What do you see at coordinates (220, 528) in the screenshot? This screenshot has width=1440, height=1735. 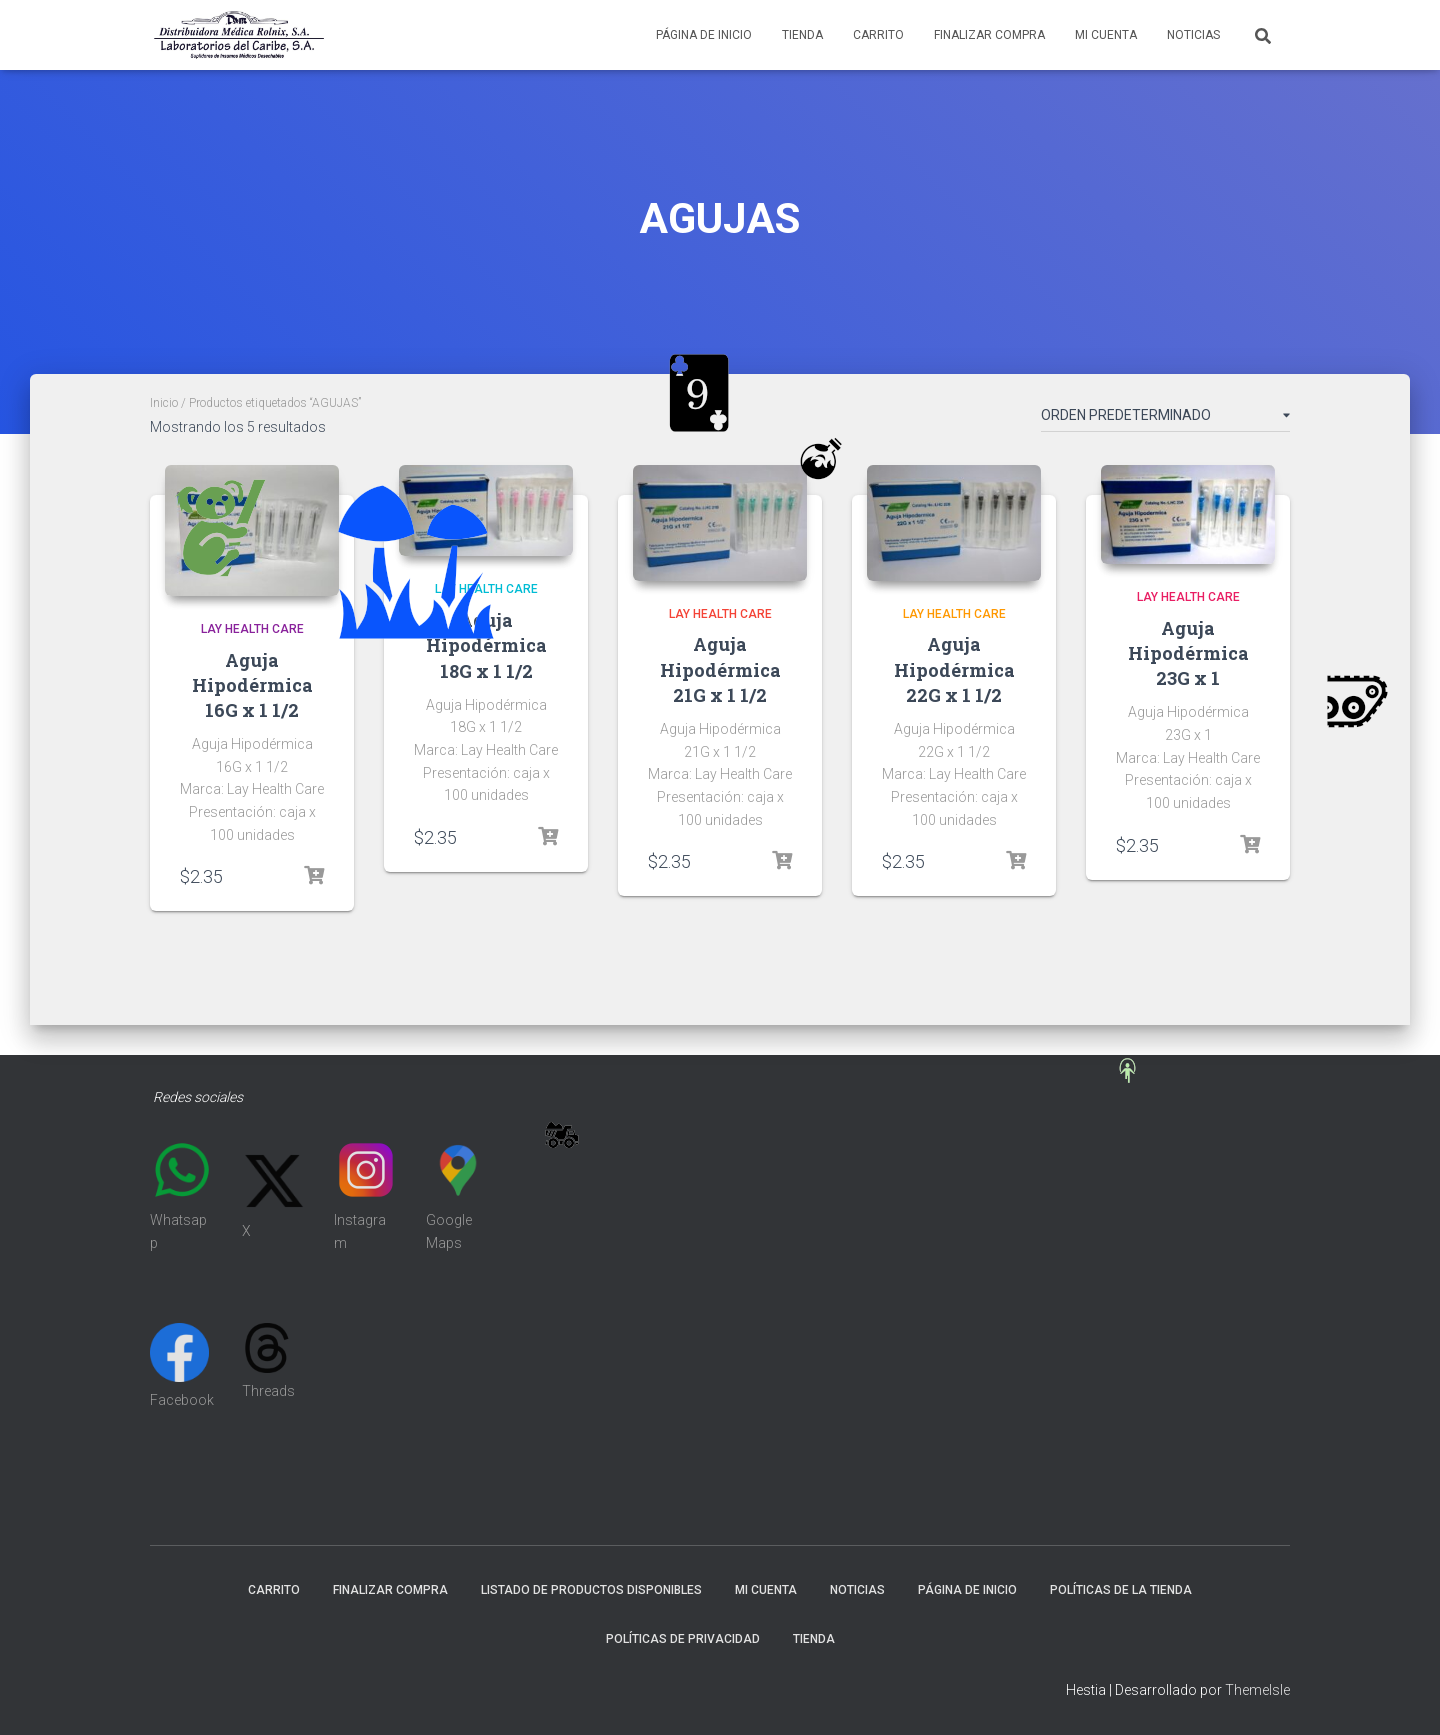 I see `koala character or mascot icon` at bounding box center [220, 528].